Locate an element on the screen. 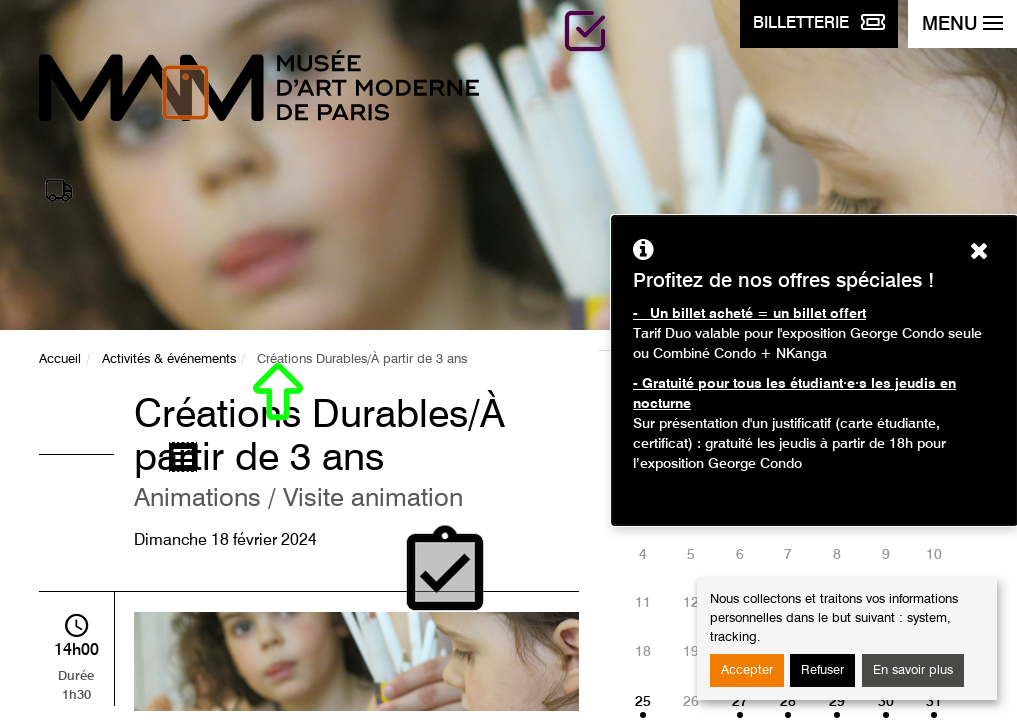 The image size is (1017, 720). view purchase receipt or transaction history is located at coordinates (183, 457).